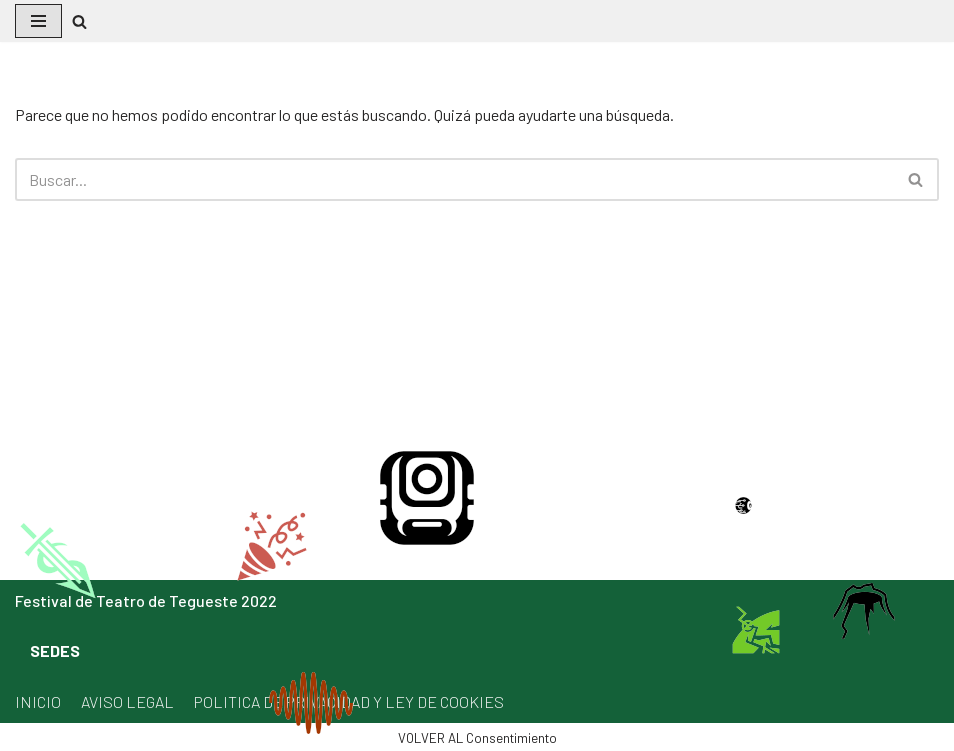 Image resolution: width=954 pixels, height=751 pixels. Describe the element at coordinates (427, 498) in the screenshot. I see `open camera or photo capture mode` at that location.